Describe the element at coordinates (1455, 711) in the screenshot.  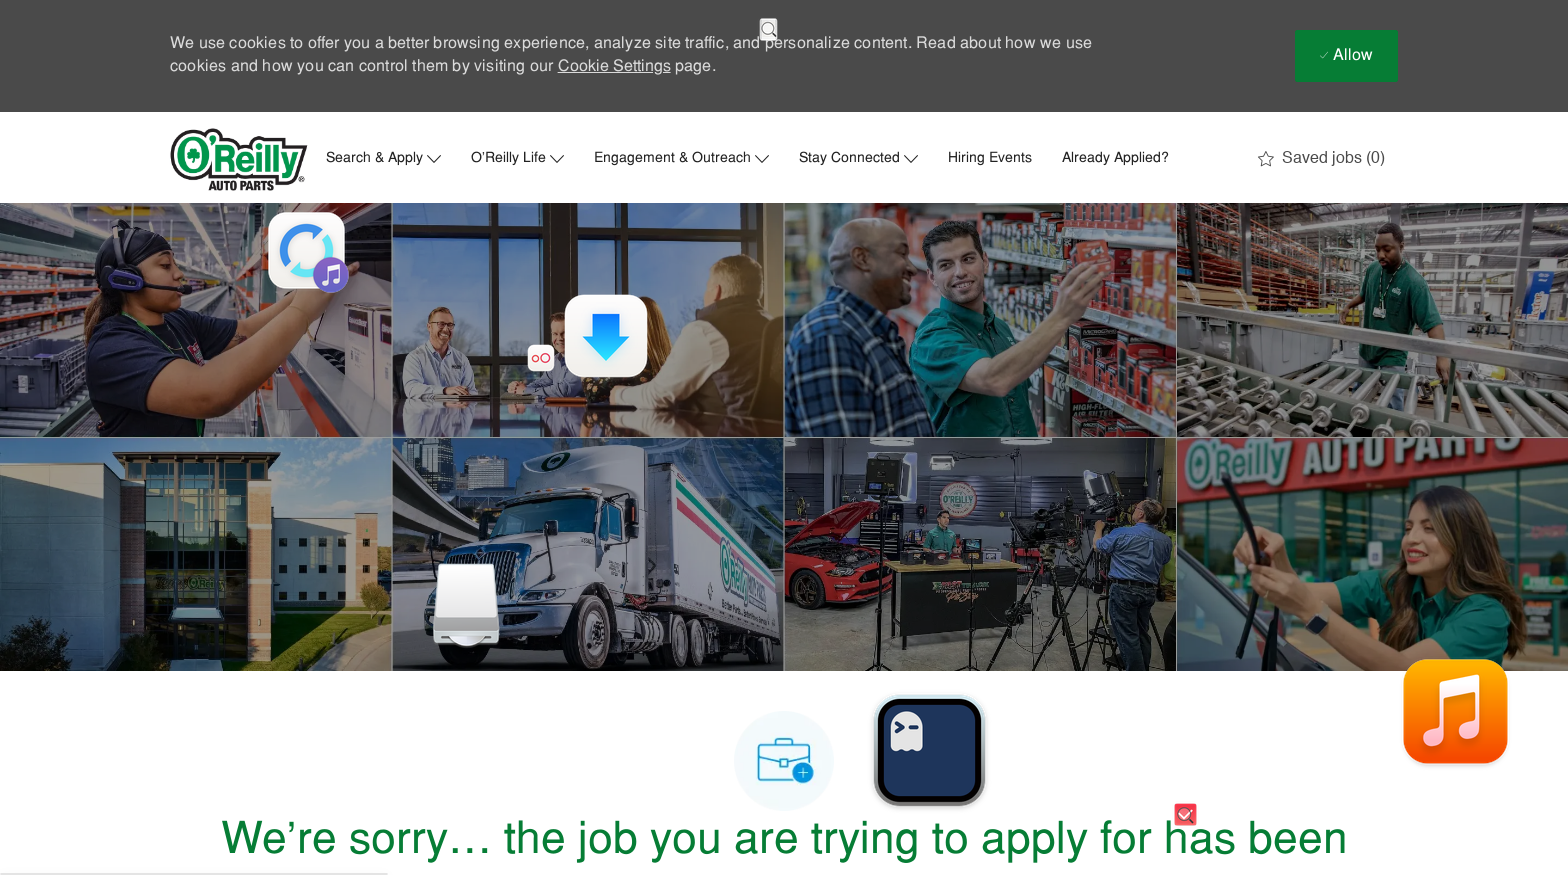
I see `open google play music app` at that location.